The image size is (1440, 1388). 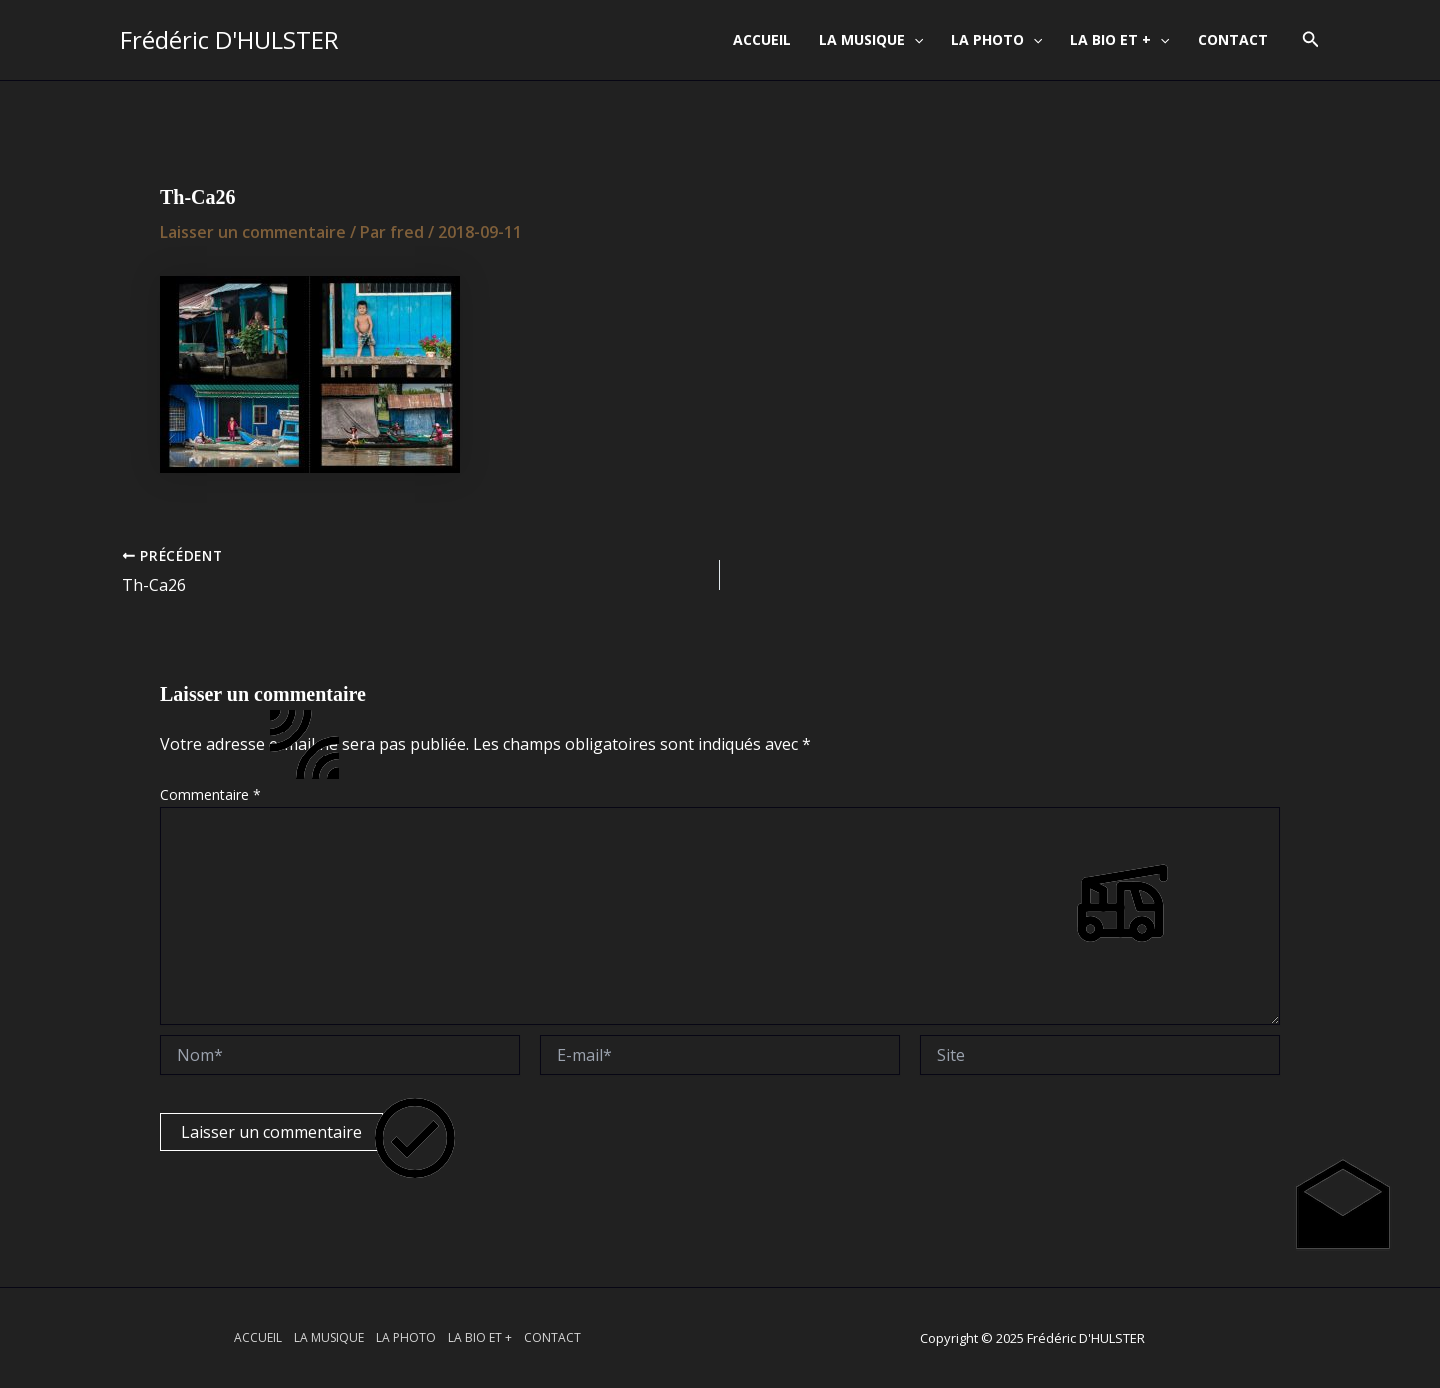 What do you see at coordinates (1120, 907) in the screenshot?
I see `request a tow truck service` at bounding box center [1120, 907].